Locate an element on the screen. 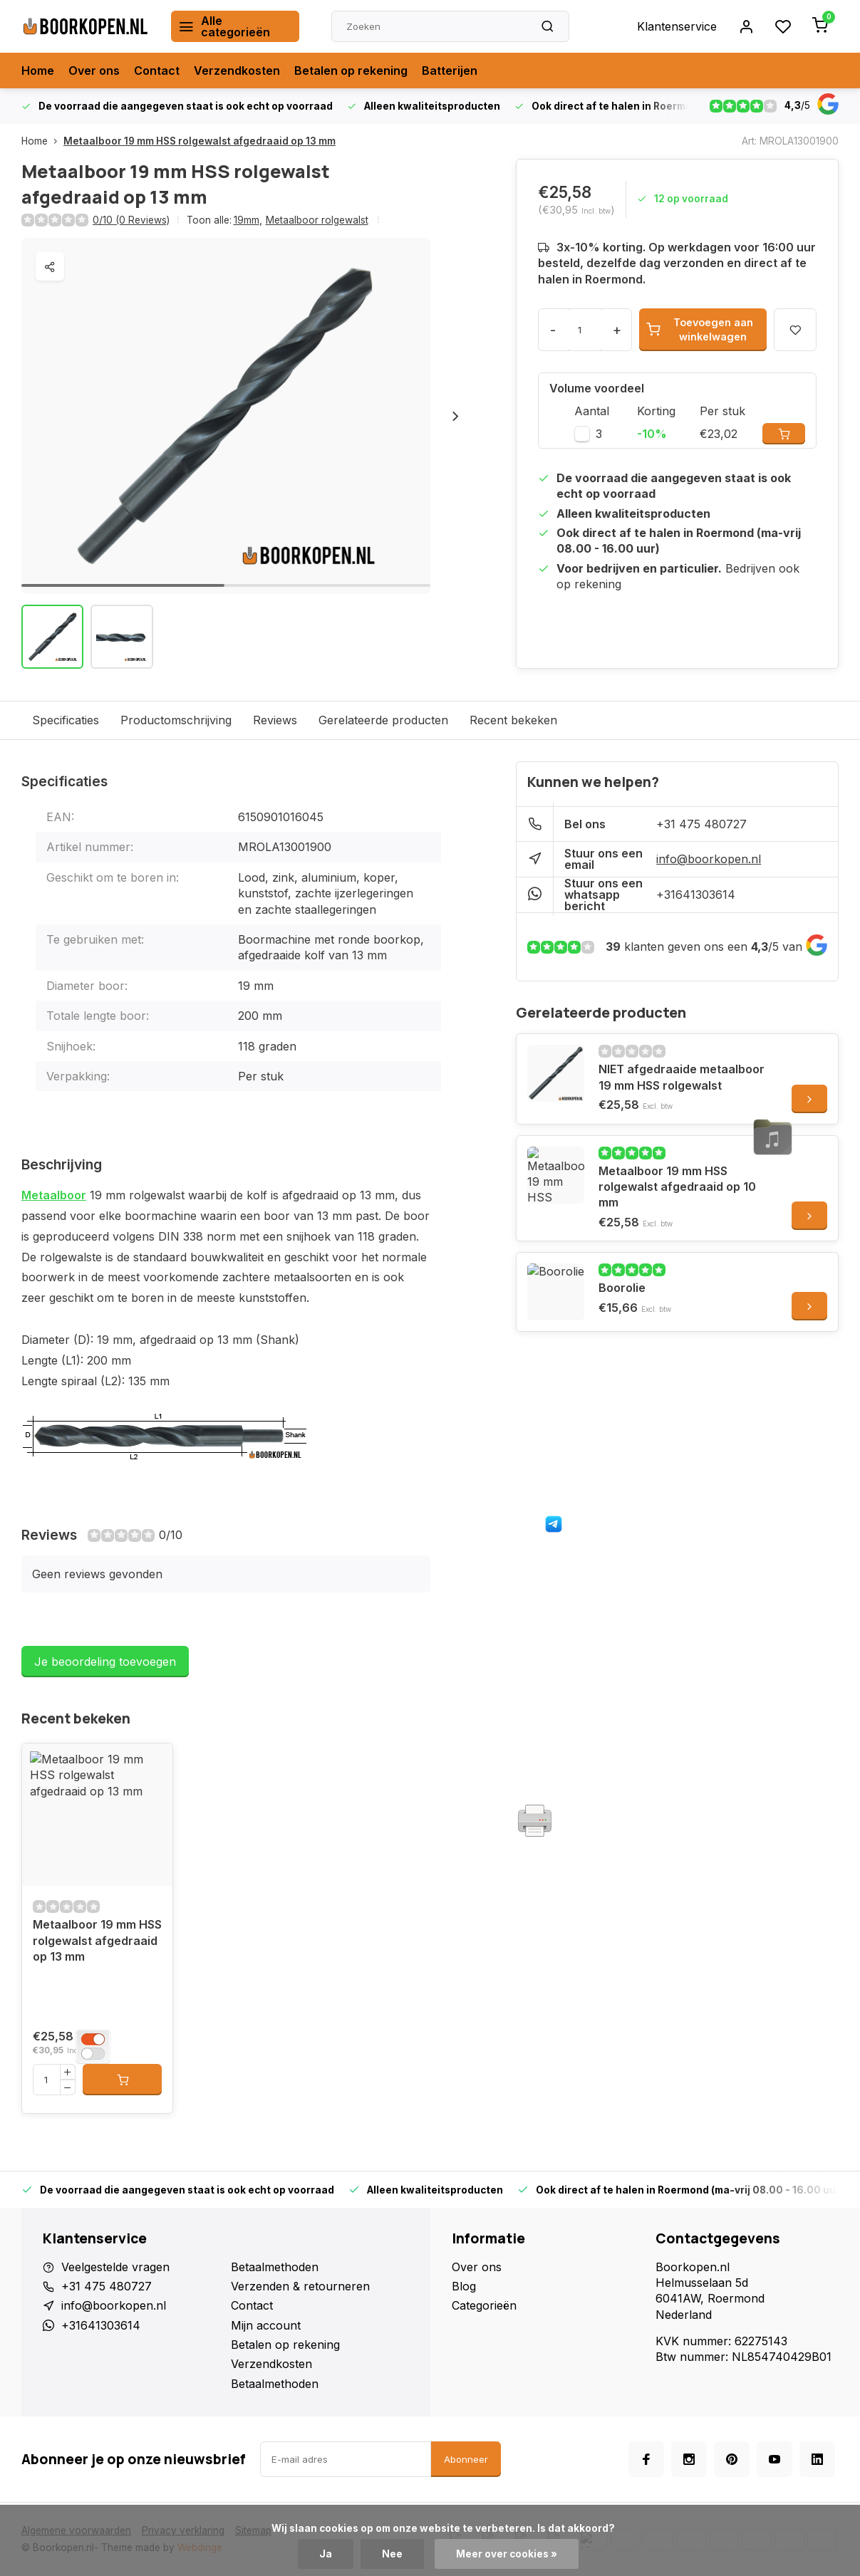  open gnome tweaks to customize desktop settings is located at coordinates (93, 2046).